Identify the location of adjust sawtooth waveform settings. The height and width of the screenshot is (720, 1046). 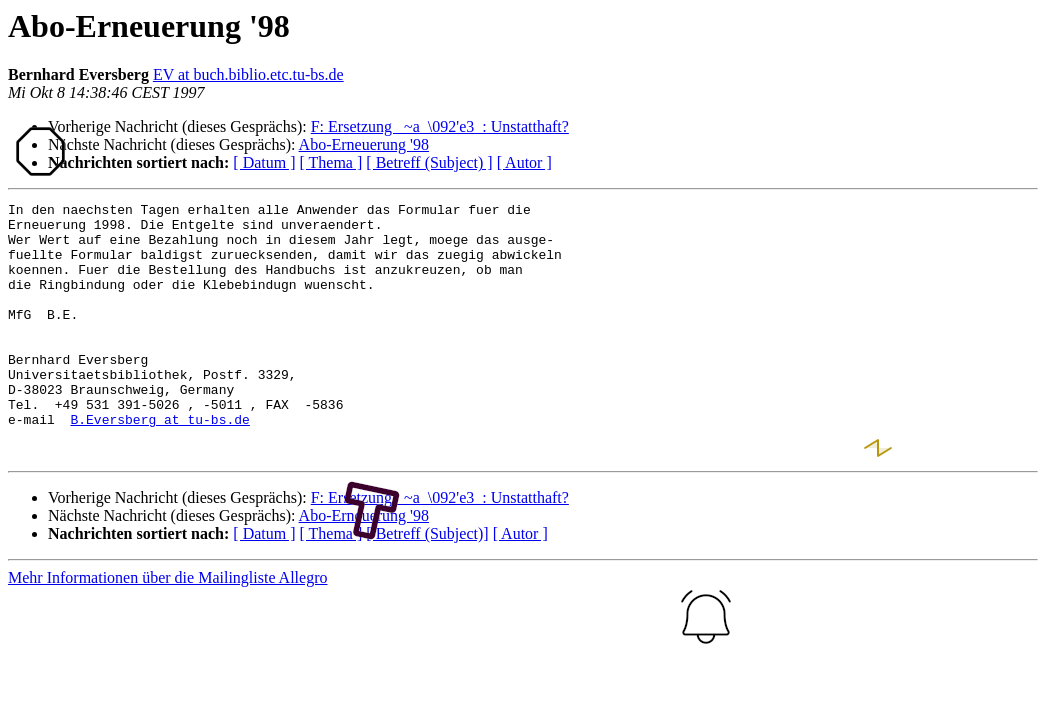
(878, 448).